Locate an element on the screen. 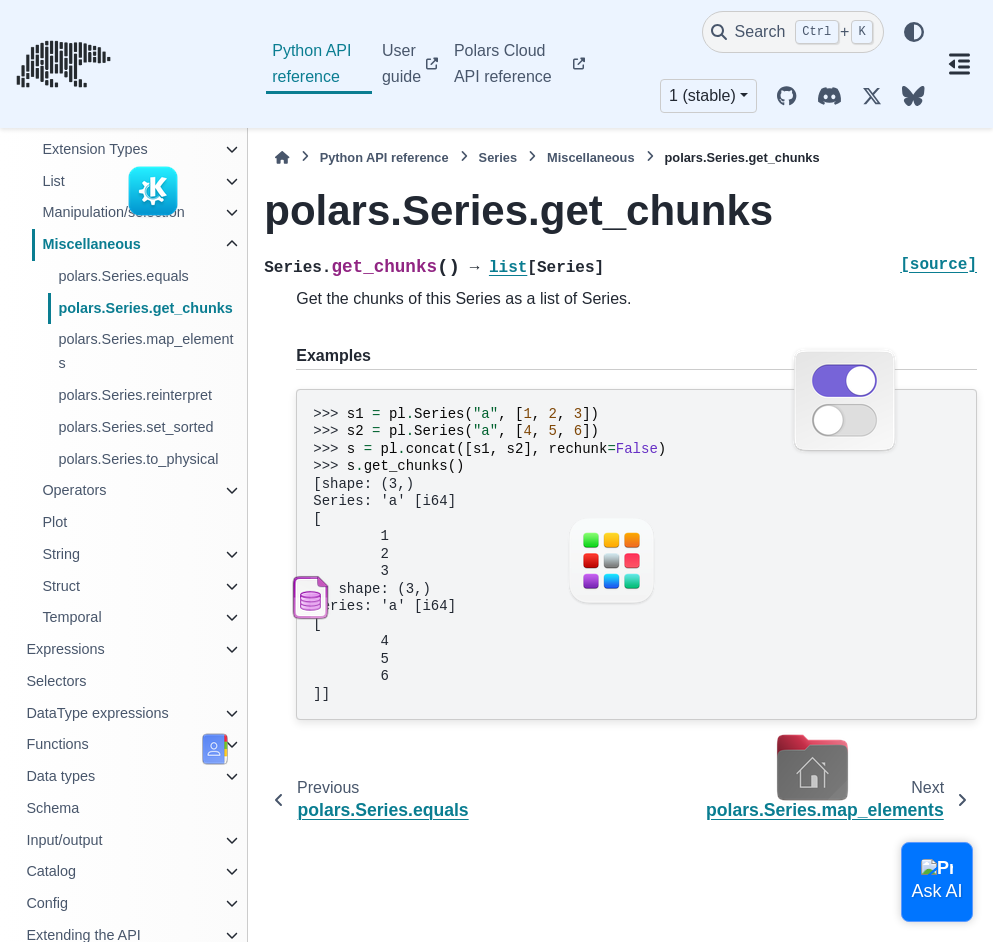  open Launchpad to view all applications is located at coordinates (611, 560).